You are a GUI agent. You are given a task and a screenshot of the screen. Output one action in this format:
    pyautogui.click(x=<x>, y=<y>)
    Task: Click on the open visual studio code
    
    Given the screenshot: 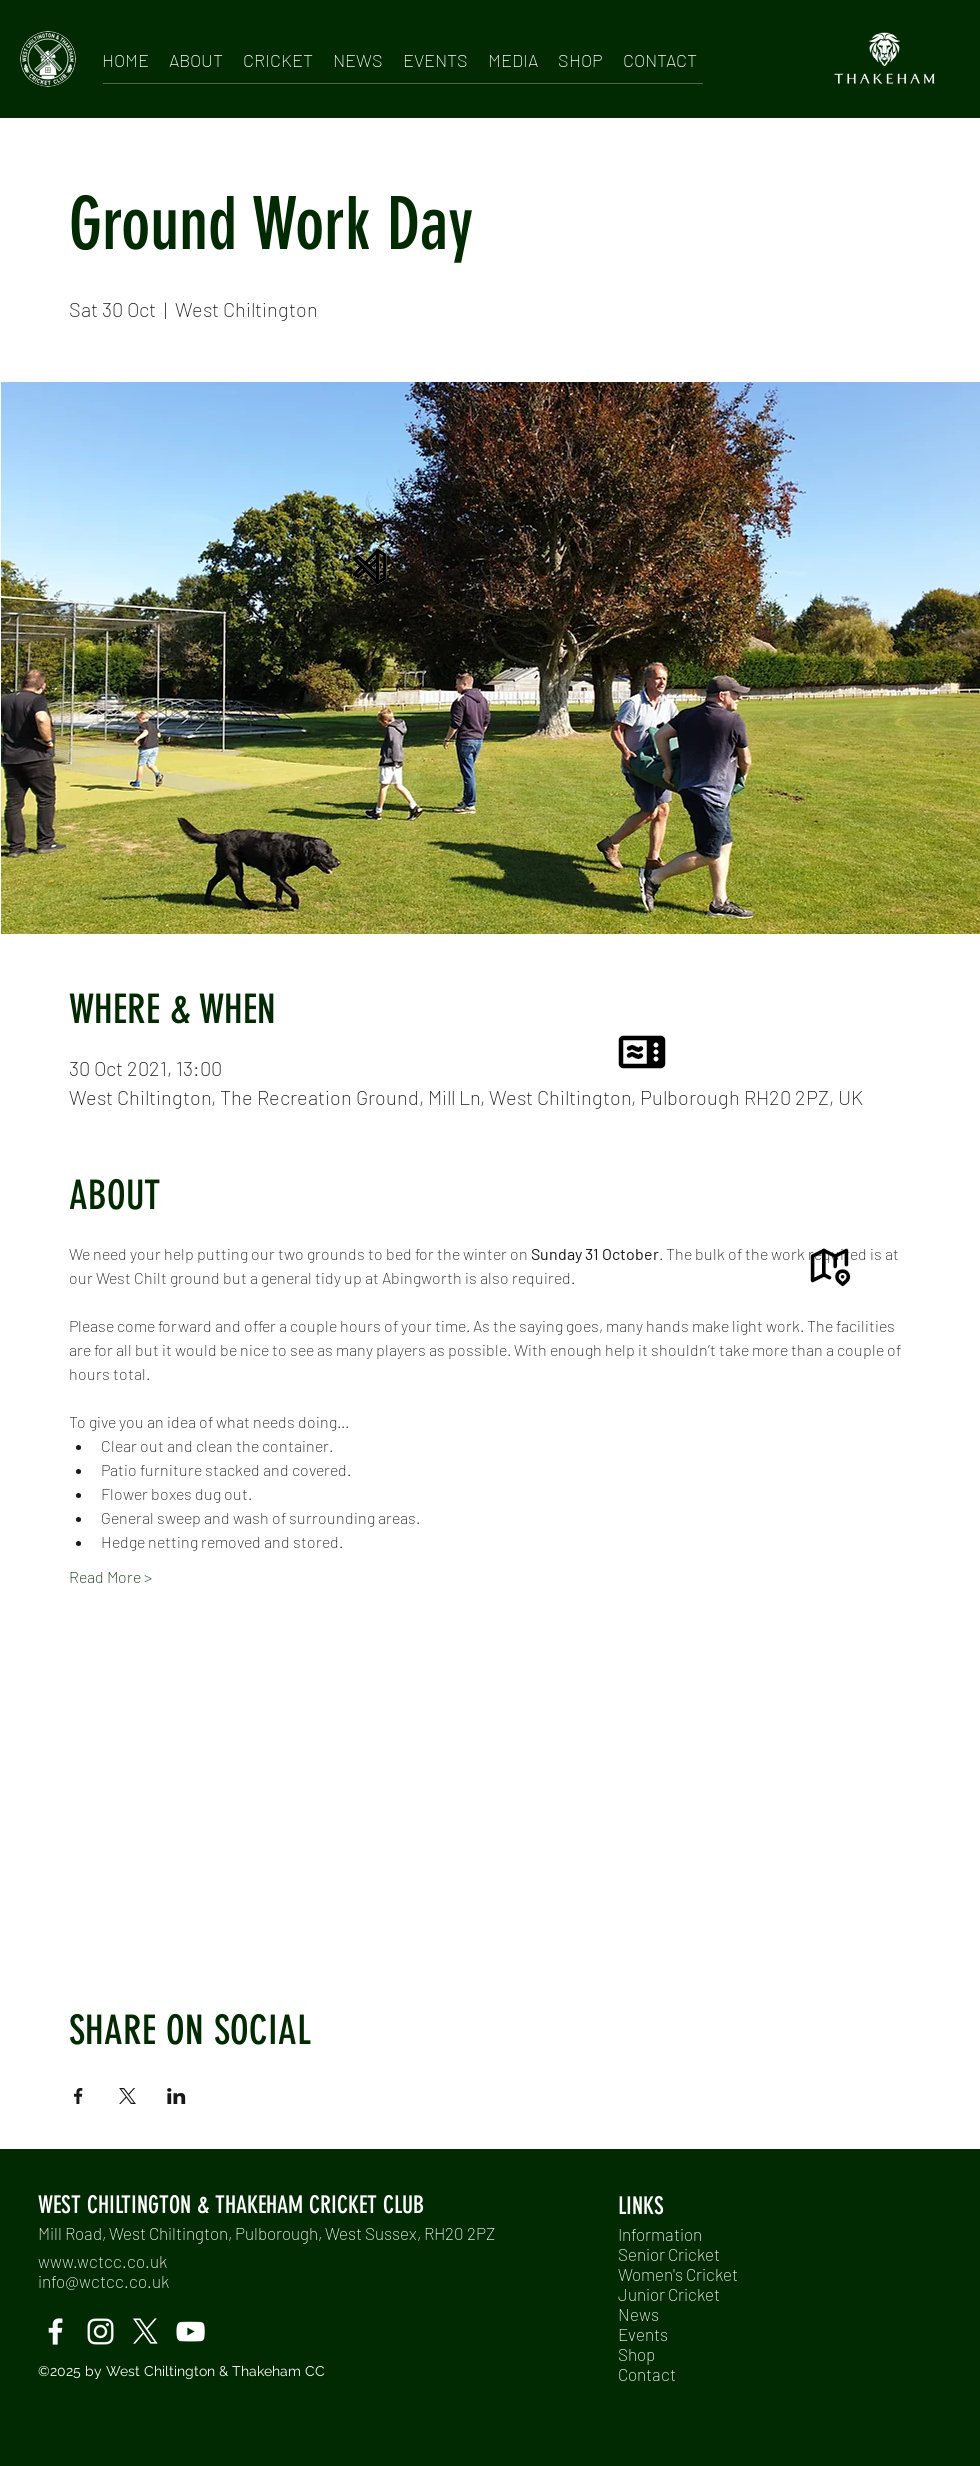 What is the action you would take?
    pyautogui.click(x=370, y=566)
    